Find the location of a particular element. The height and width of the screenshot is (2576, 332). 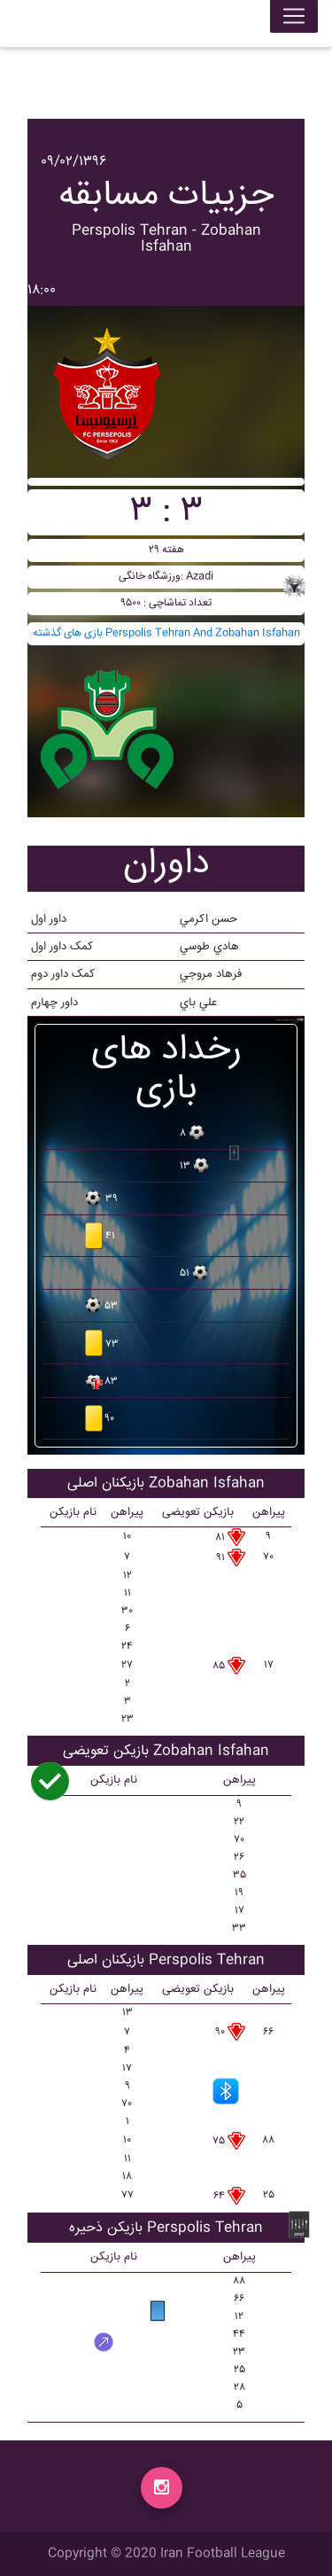

filter or sort media library content is located at coordinates (294, 586).